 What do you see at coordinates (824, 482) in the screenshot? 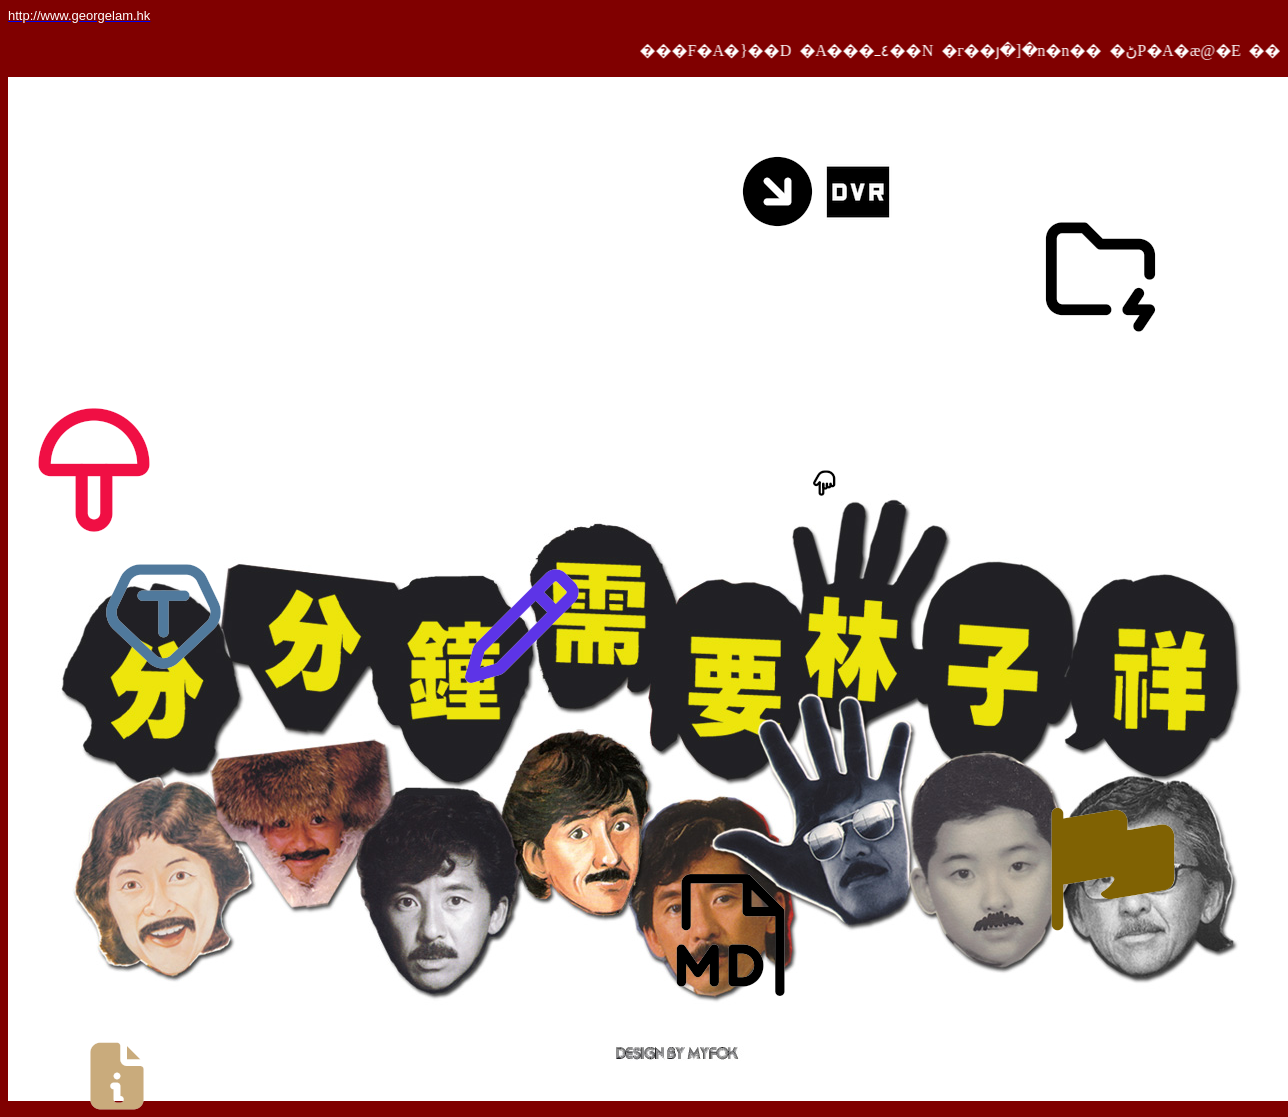
I see `scroll down or swipe downward` at bounding box center [824, 482].